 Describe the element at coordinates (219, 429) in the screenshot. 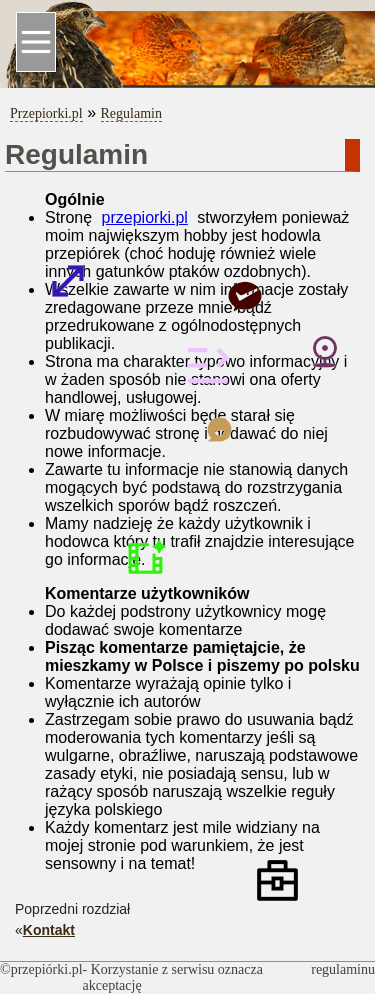

I see `open chat with friendly support` at that location.